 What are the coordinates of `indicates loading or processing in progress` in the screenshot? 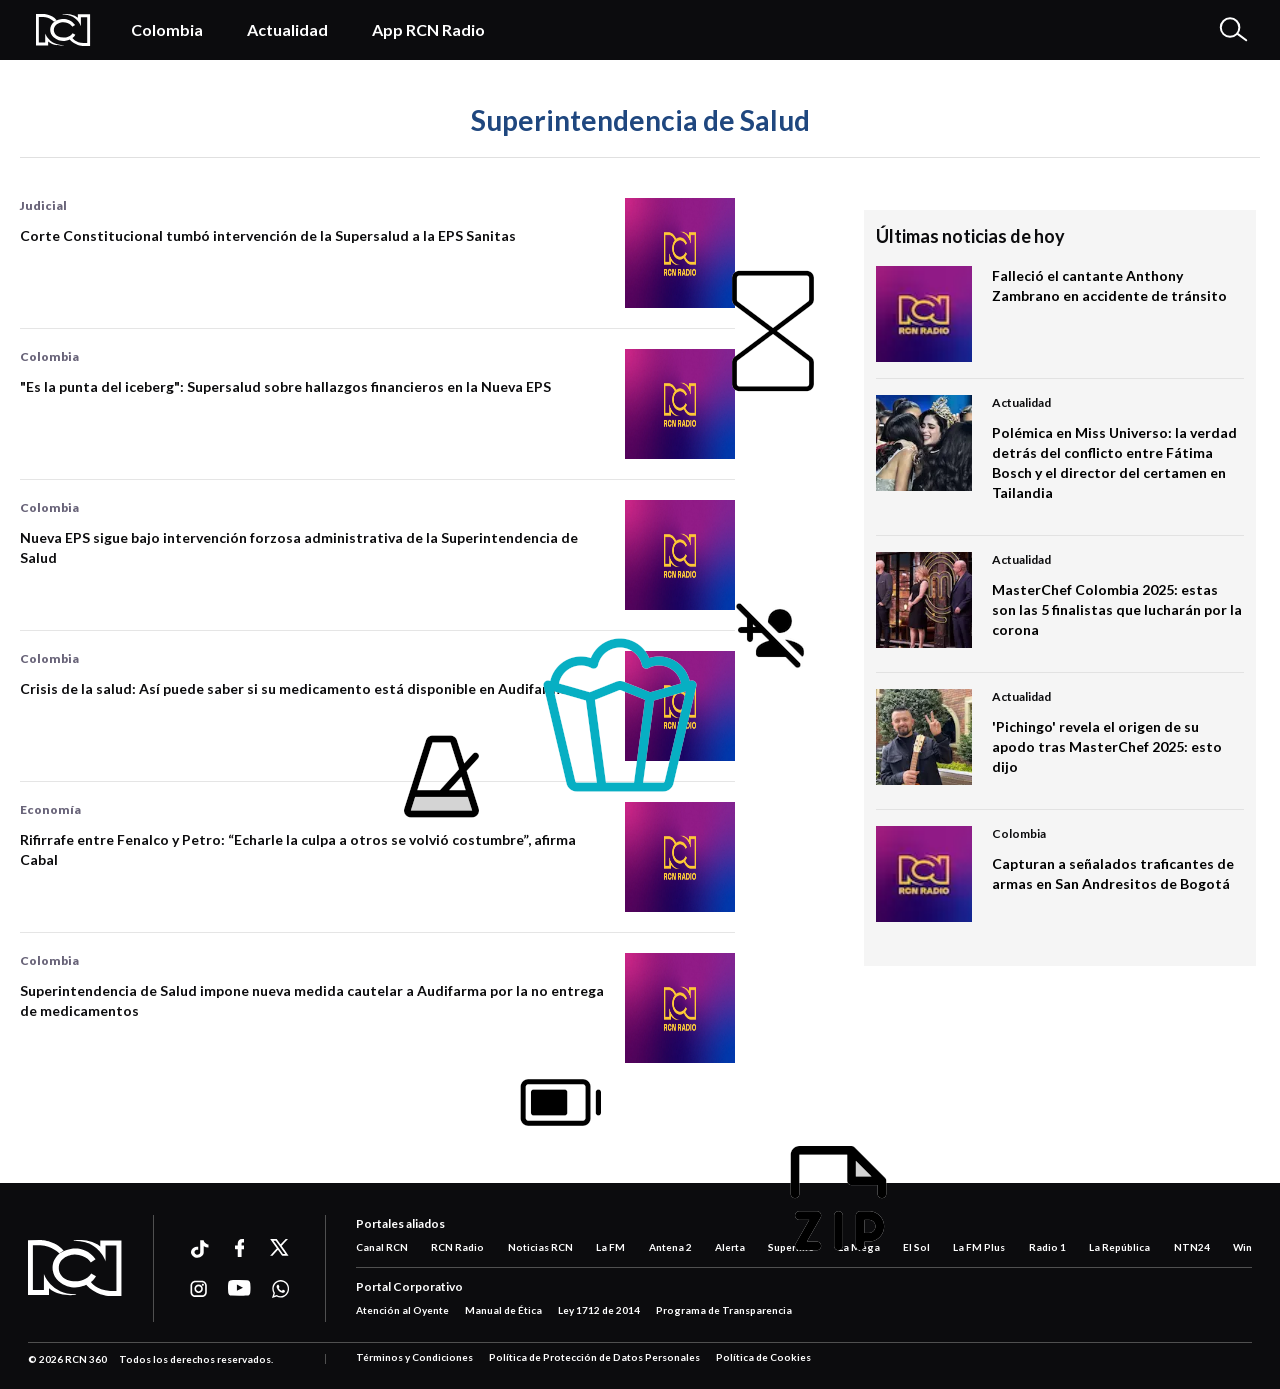 It's located at (773, 331).